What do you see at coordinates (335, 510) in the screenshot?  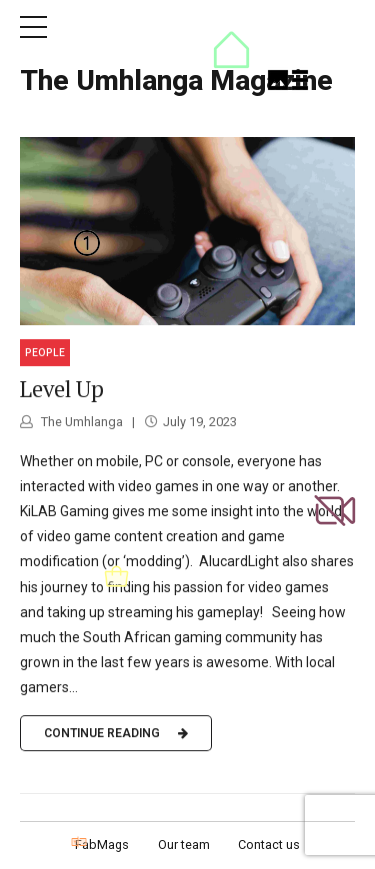 I see `video camera is off` at bounding box center [335, 510].